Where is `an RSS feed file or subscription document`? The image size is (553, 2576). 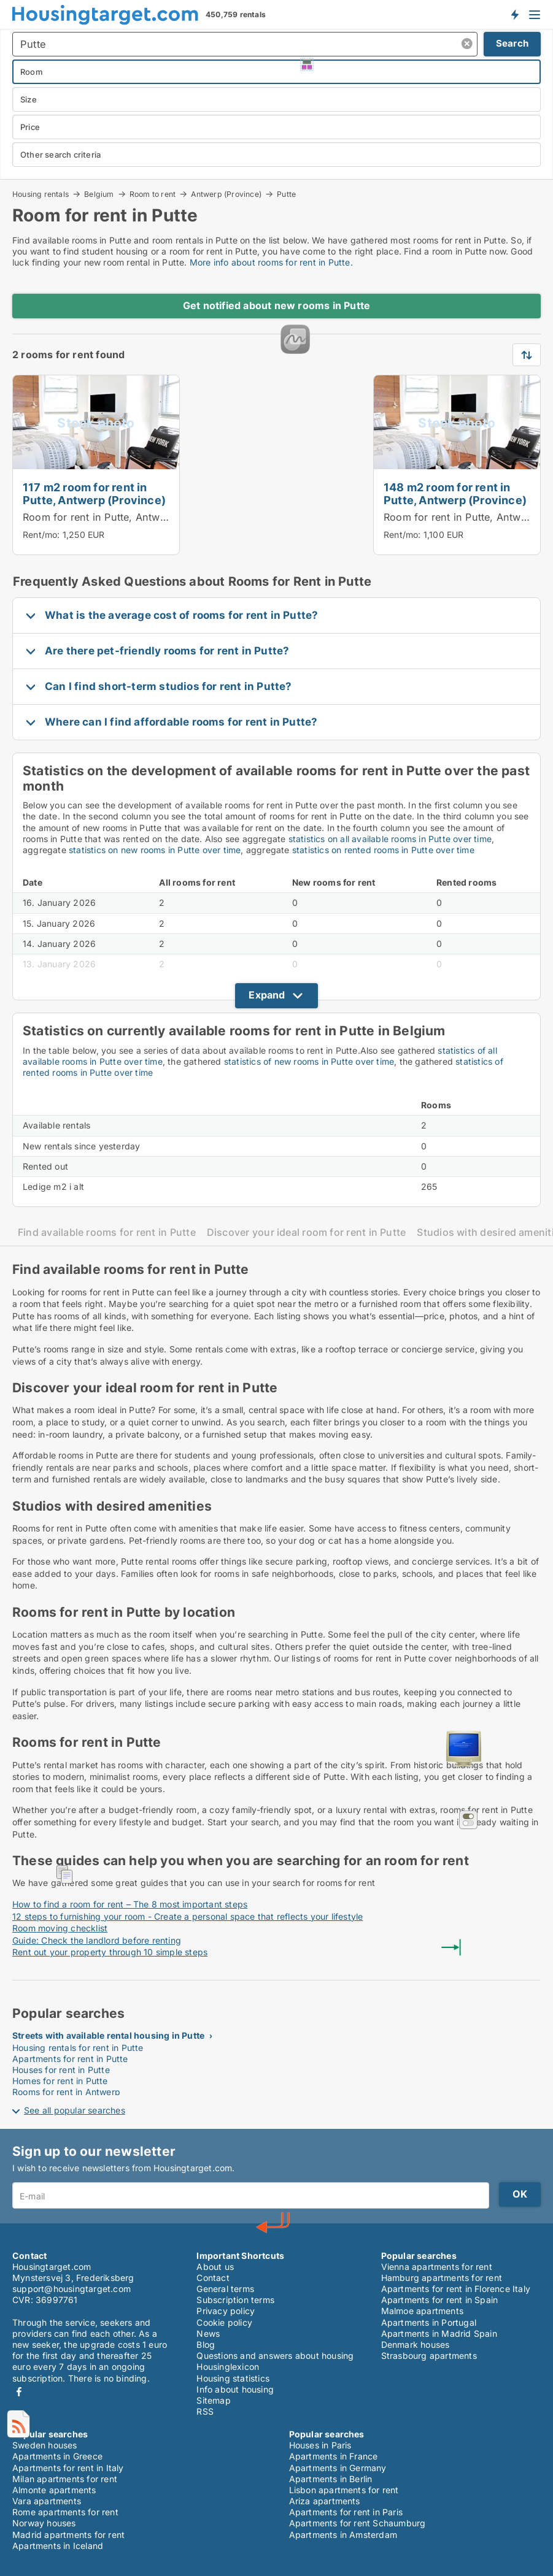
an RSS feed file or subscription document is located at coordinates (18, 2424).